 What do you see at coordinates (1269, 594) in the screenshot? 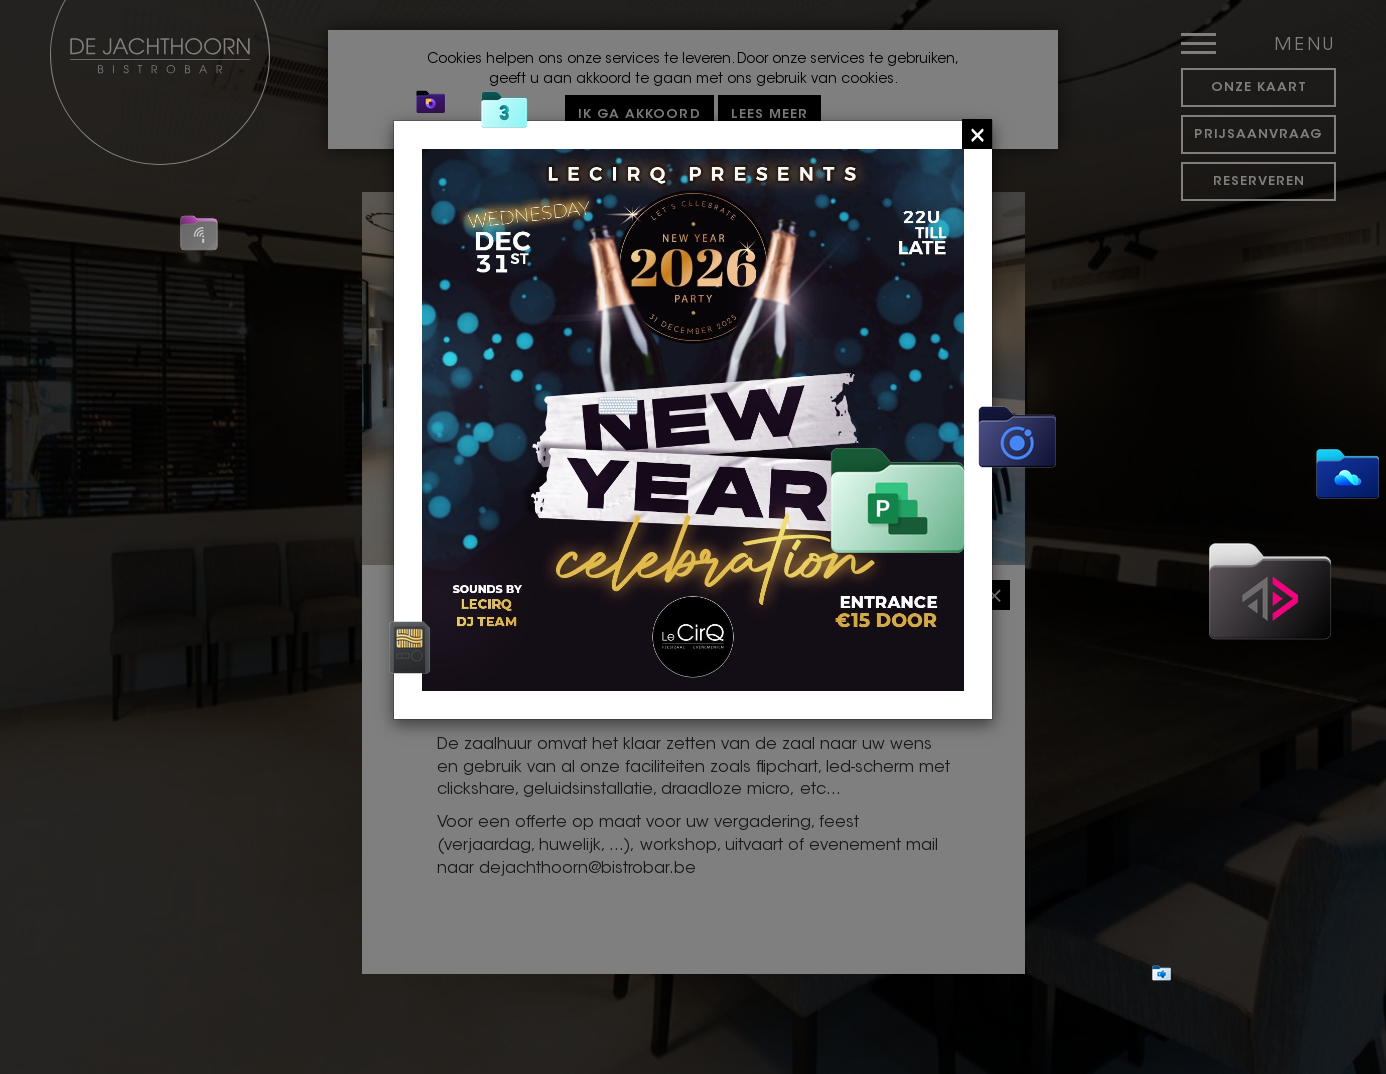
I see `folder containing ActivityPub or federated social media content` at bounding box center [1269, 594].